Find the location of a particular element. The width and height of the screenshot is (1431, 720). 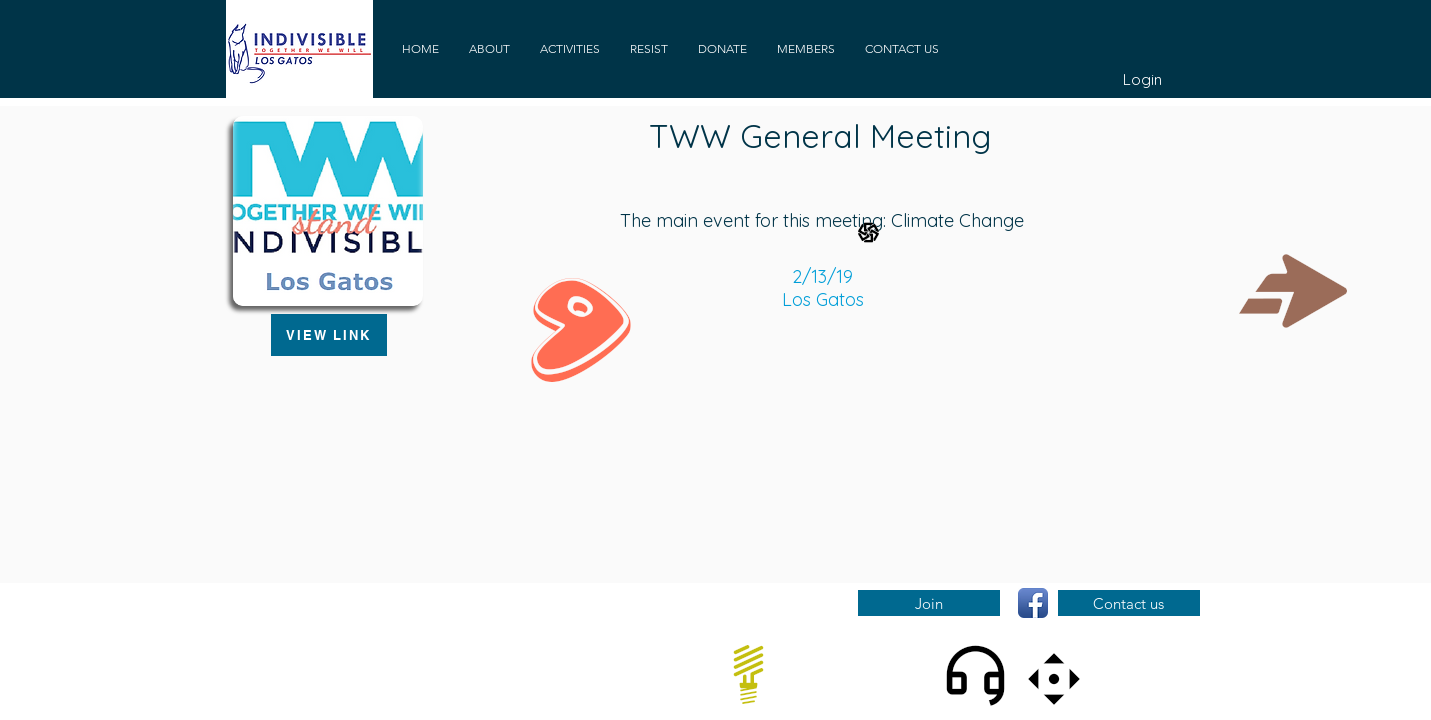

contact customer support is located at coordinates (975, 674).